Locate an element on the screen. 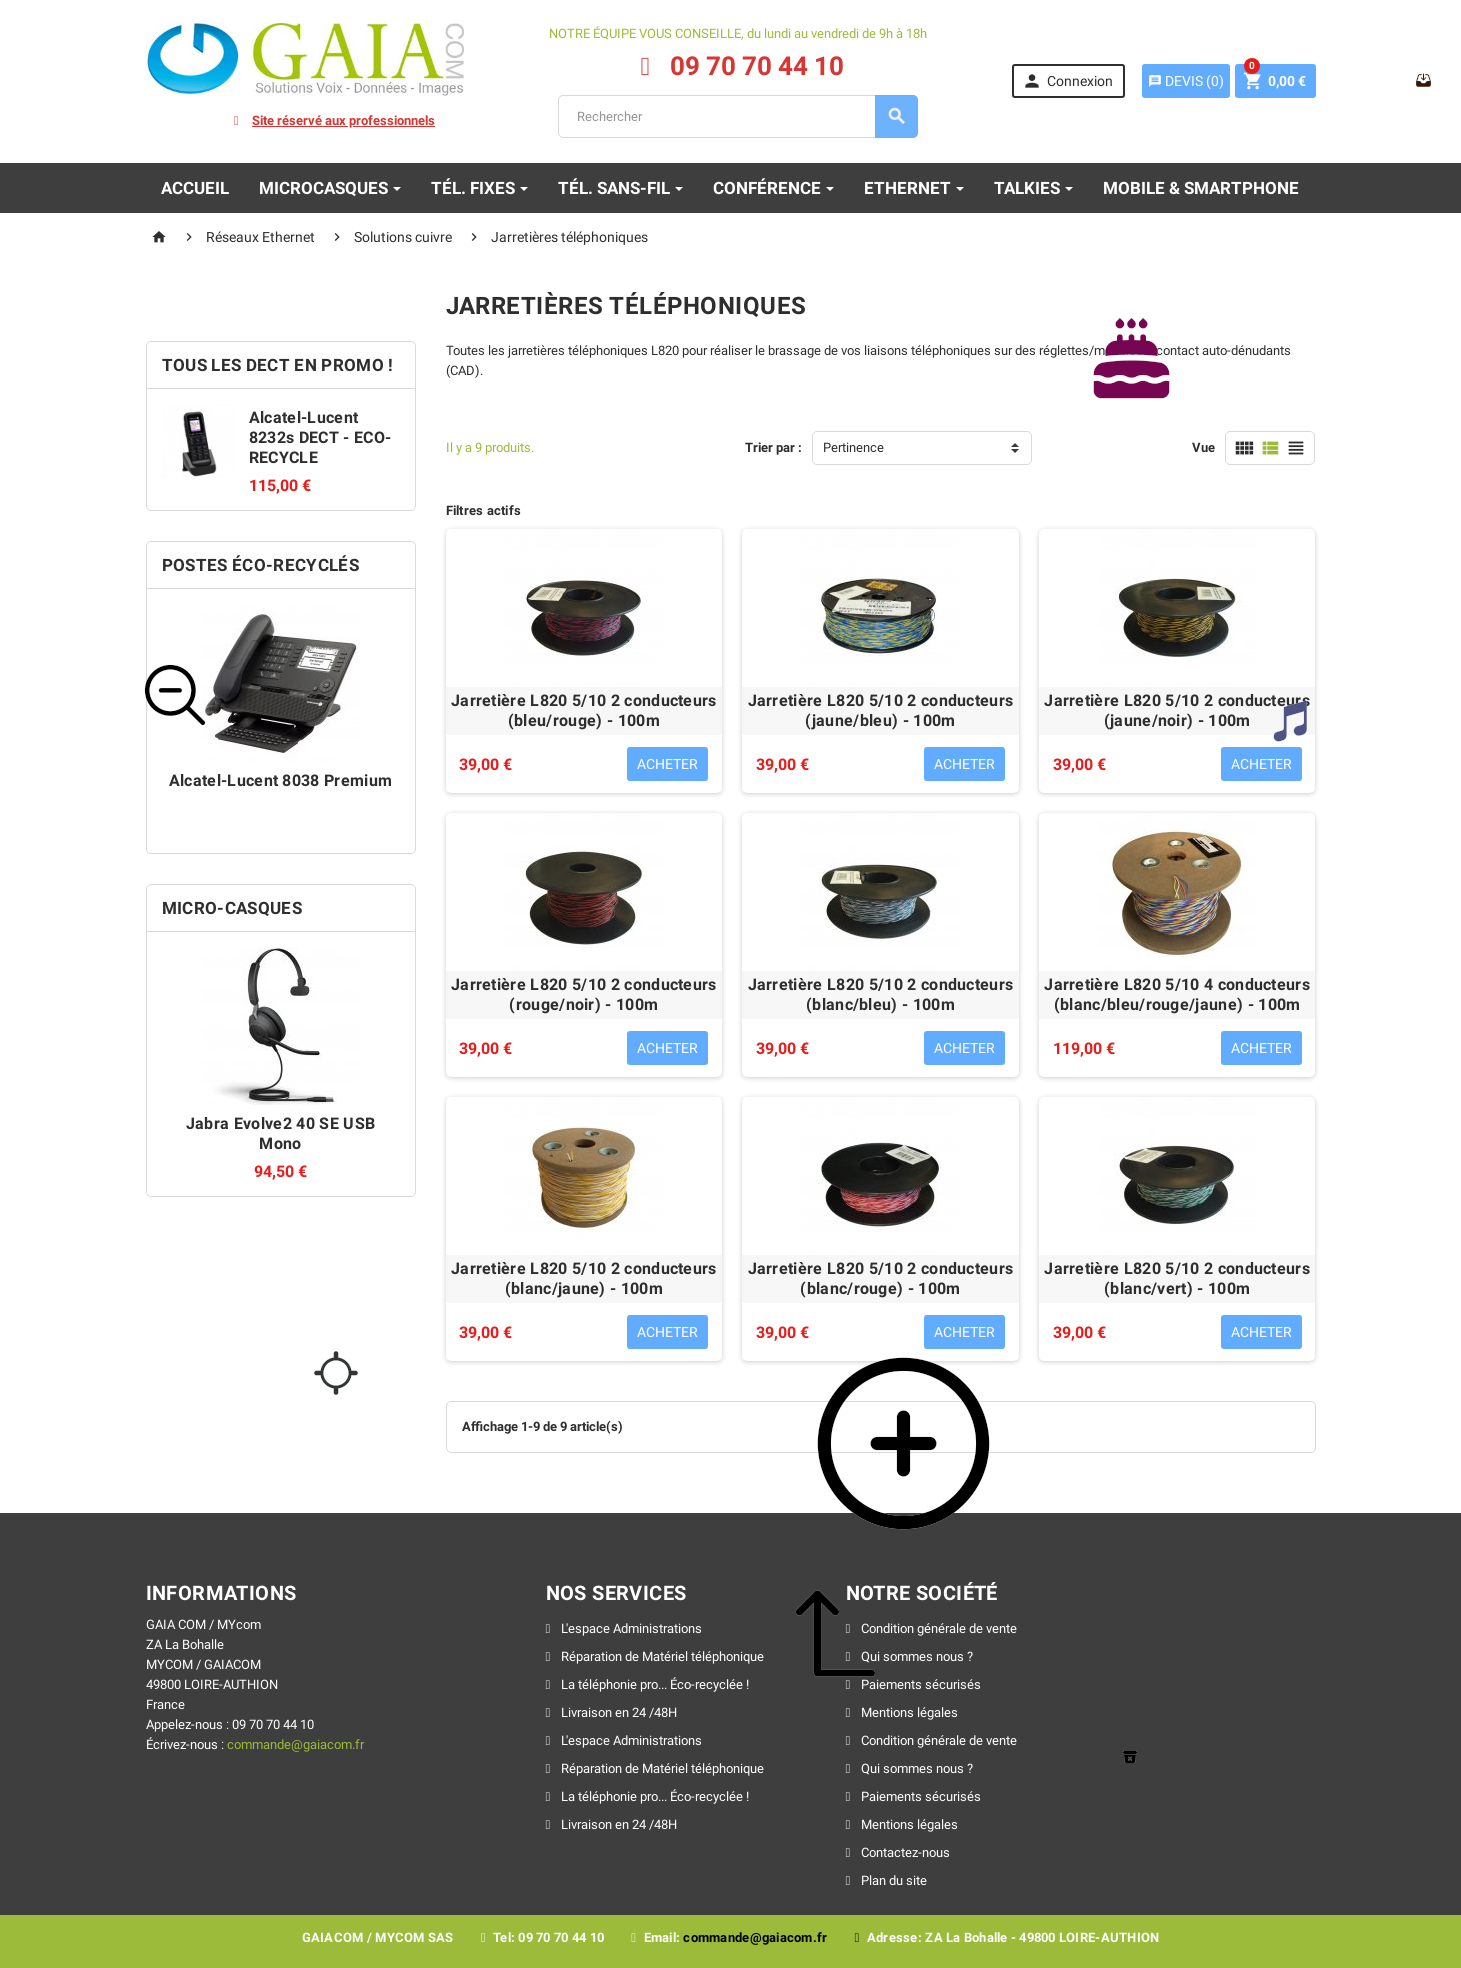 The width and height of the screenshot is (1461, 1968). view birthday or celebration notifications is located at coordinates (1131, 357).